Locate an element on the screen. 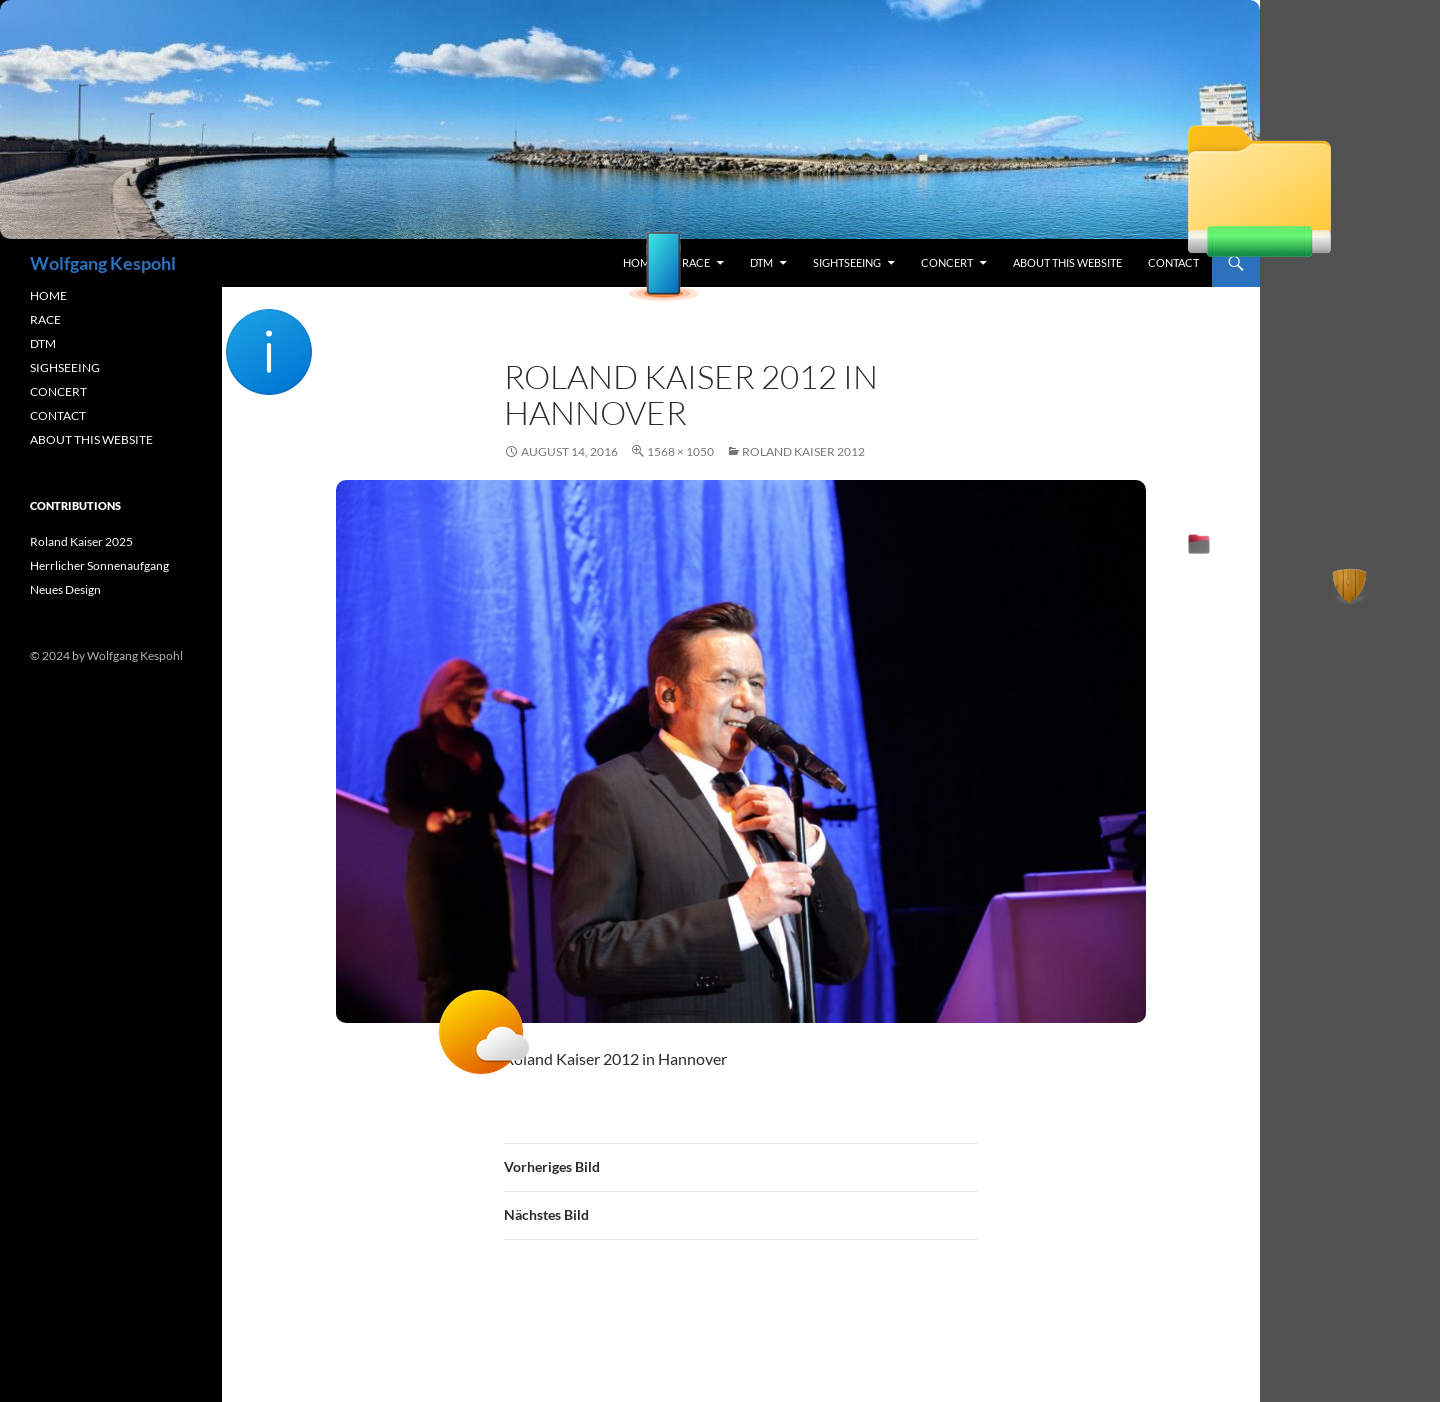 This screenshot has height=1402, width=1440. view more information about this item is located at coordinates (269, 352).